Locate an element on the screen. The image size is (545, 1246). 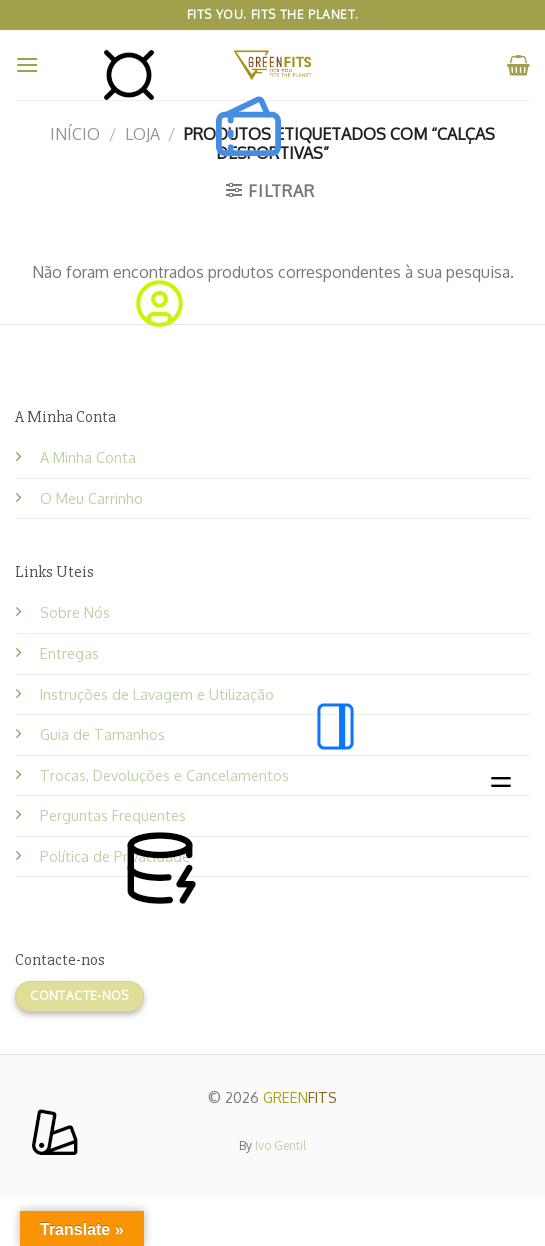
select or change currency type is located at coordinates (129, 75).